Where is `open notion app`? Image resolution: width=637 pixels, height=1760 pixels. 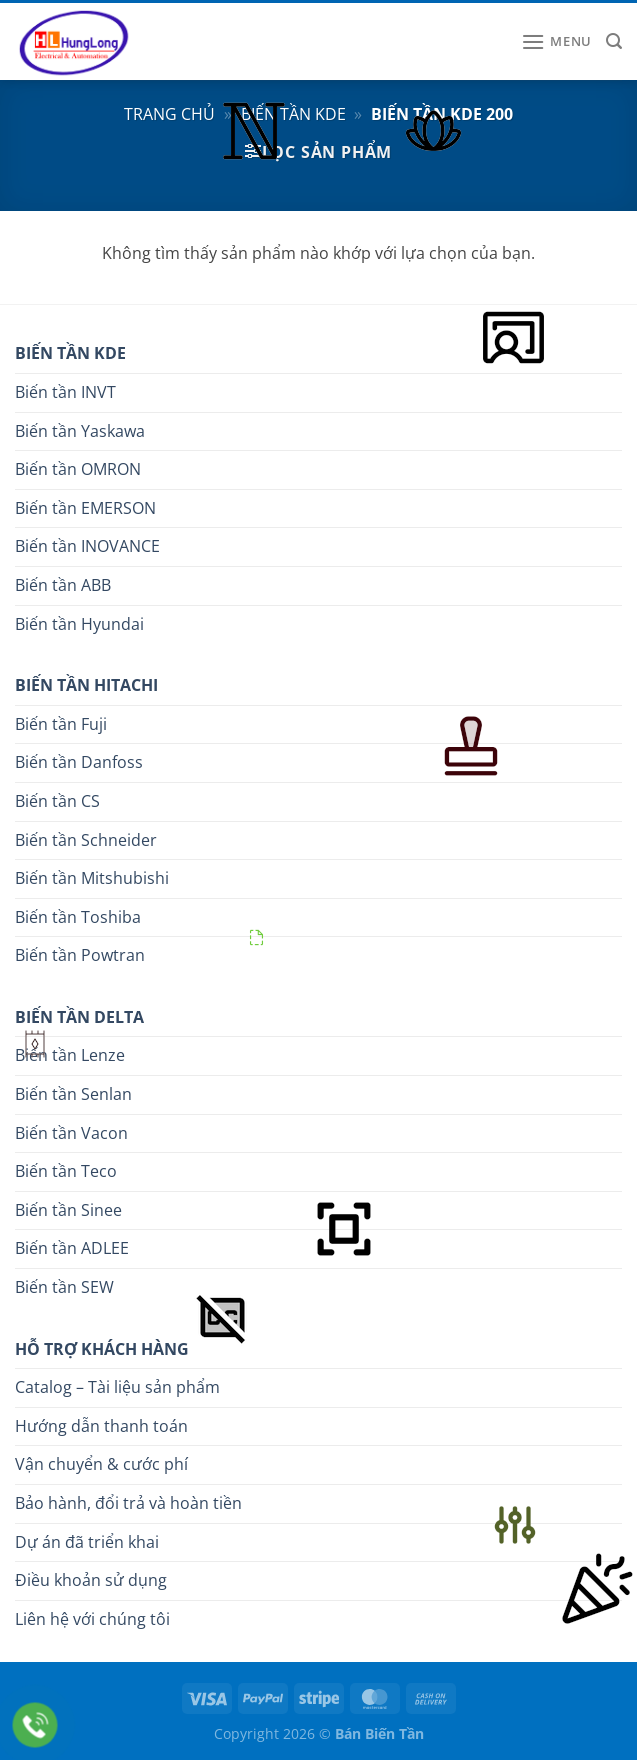
open notion app is located at coordinates (254, 131).